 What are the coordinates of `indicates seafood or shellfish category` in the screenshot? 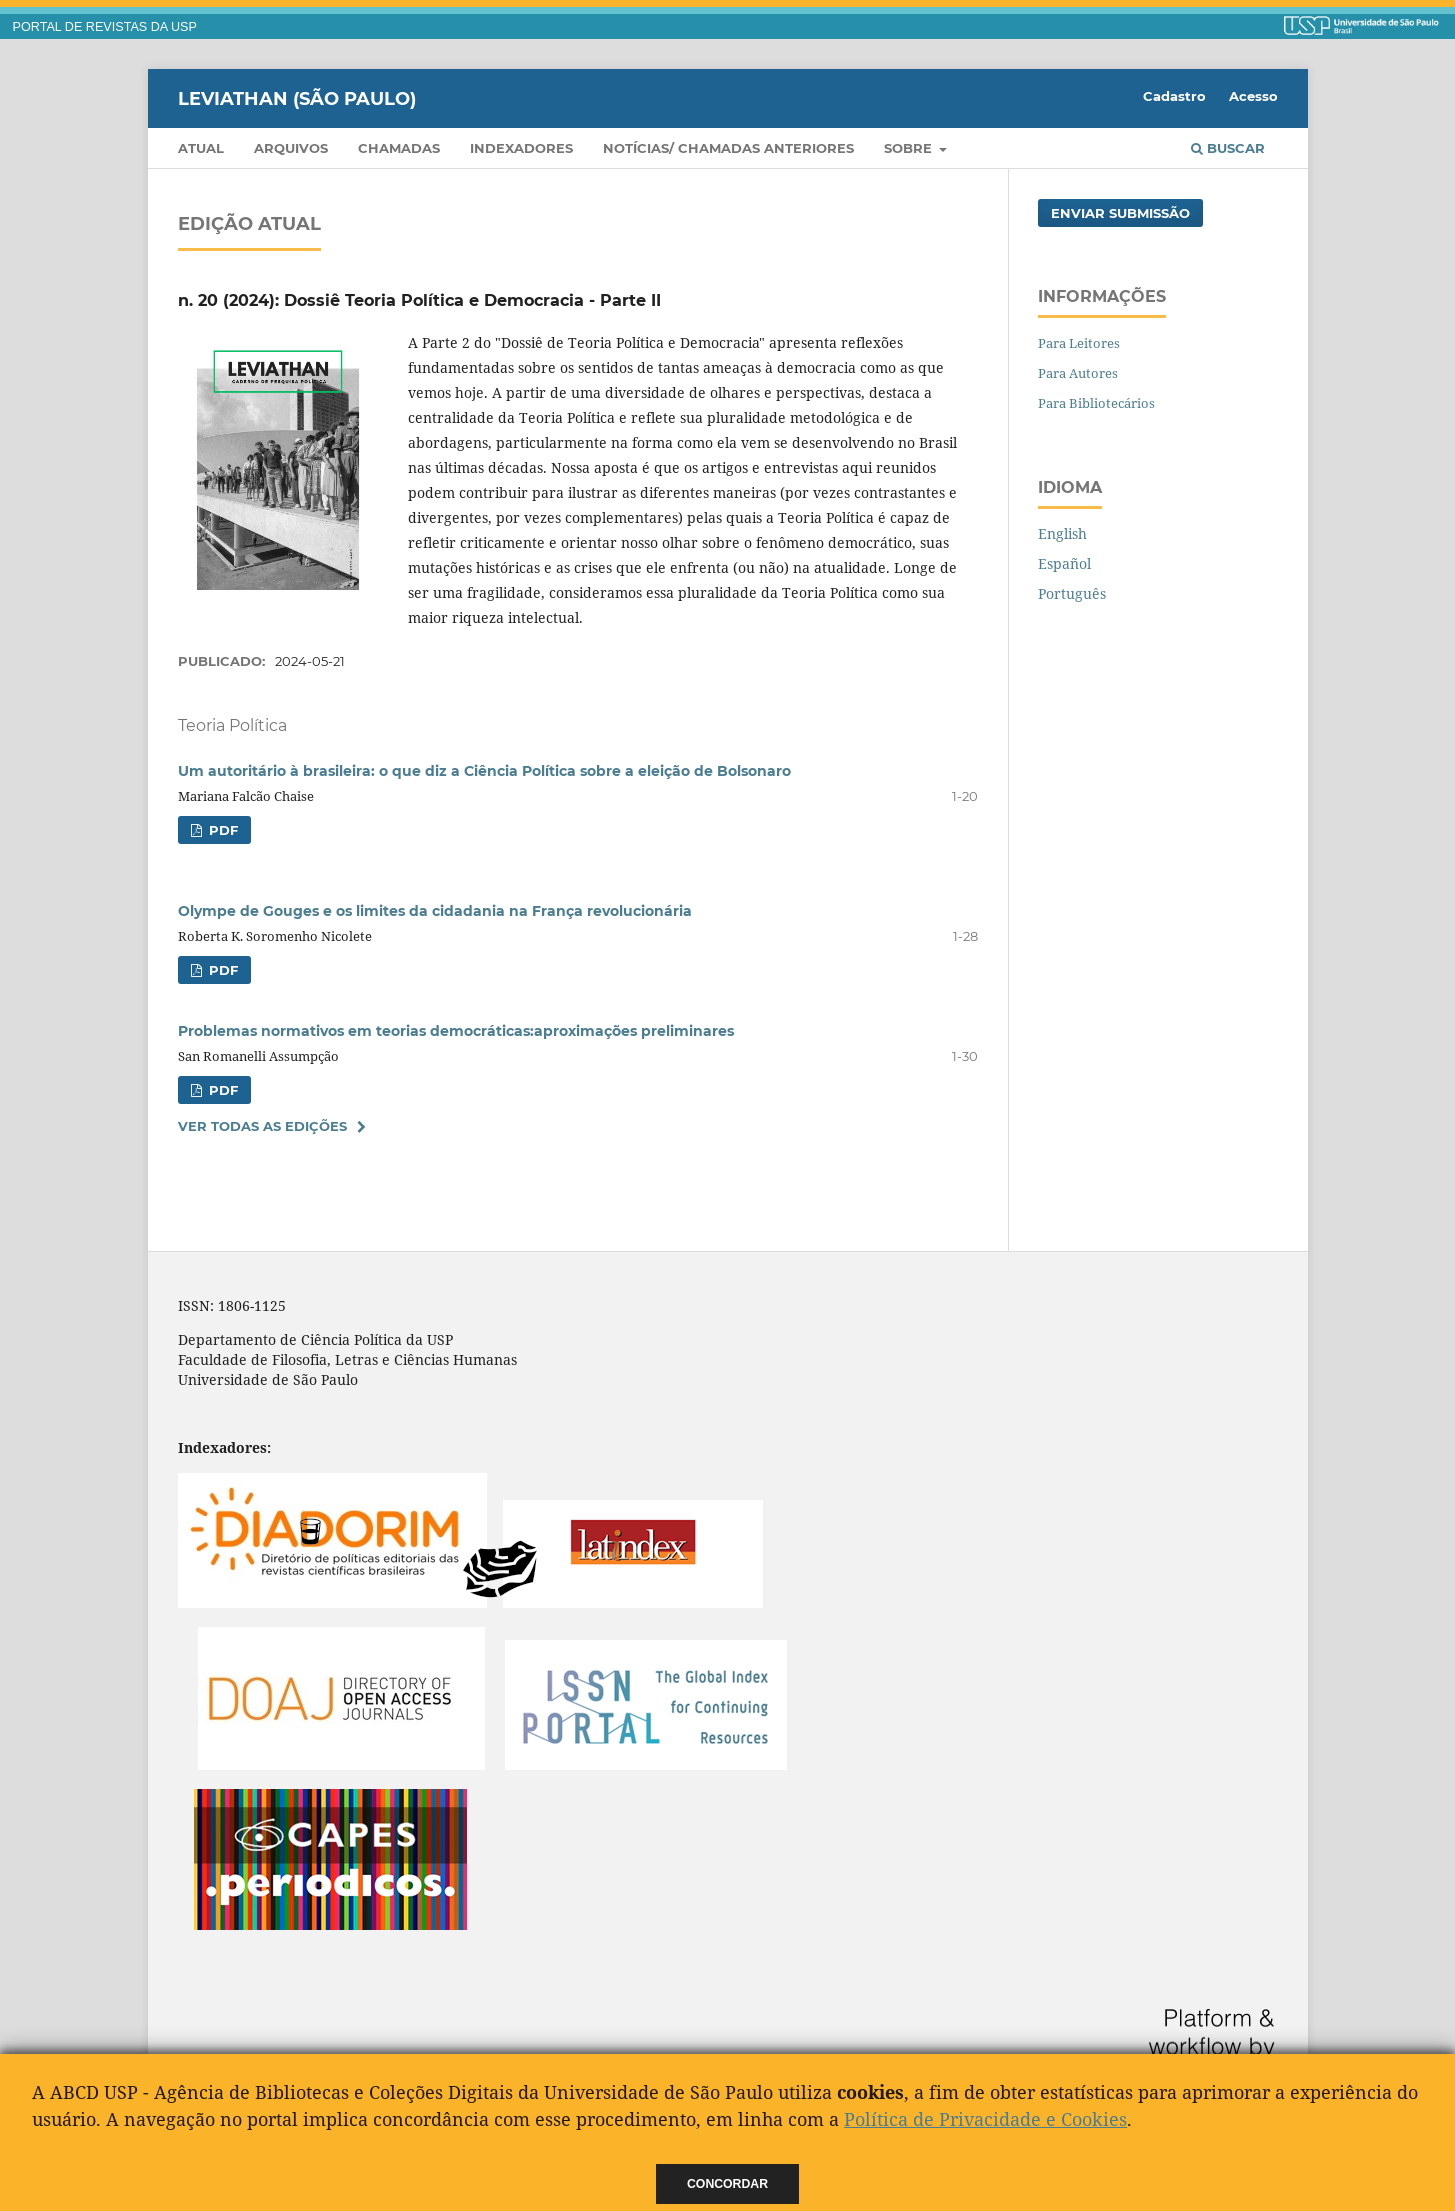 It's located at (500, 1569).